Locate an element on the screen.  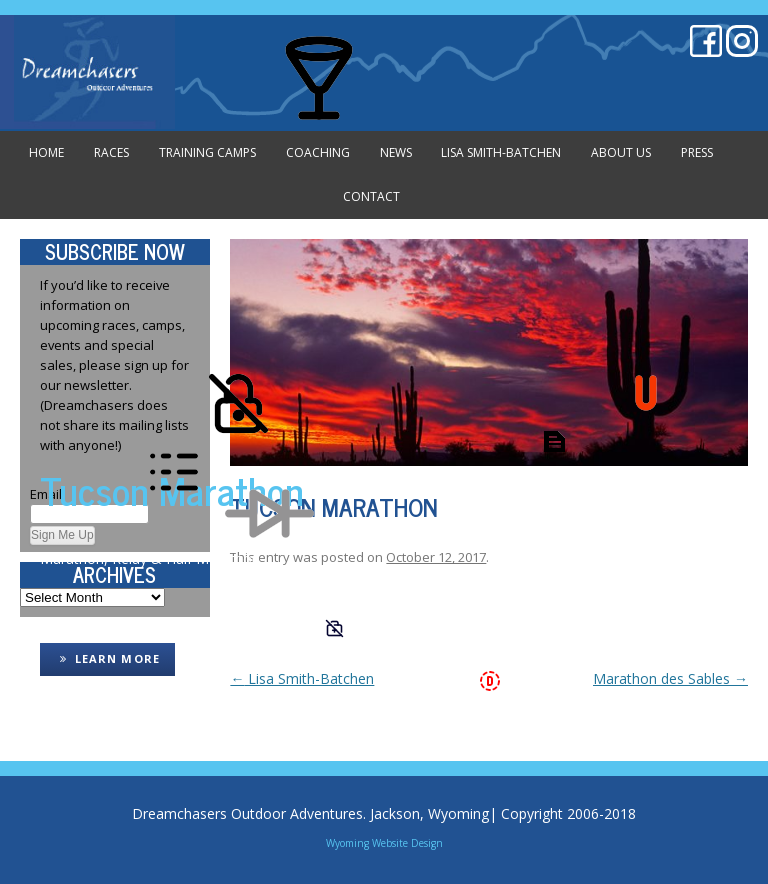
represents a diode component in a circuit diagram is located at coordinates (269, 513).